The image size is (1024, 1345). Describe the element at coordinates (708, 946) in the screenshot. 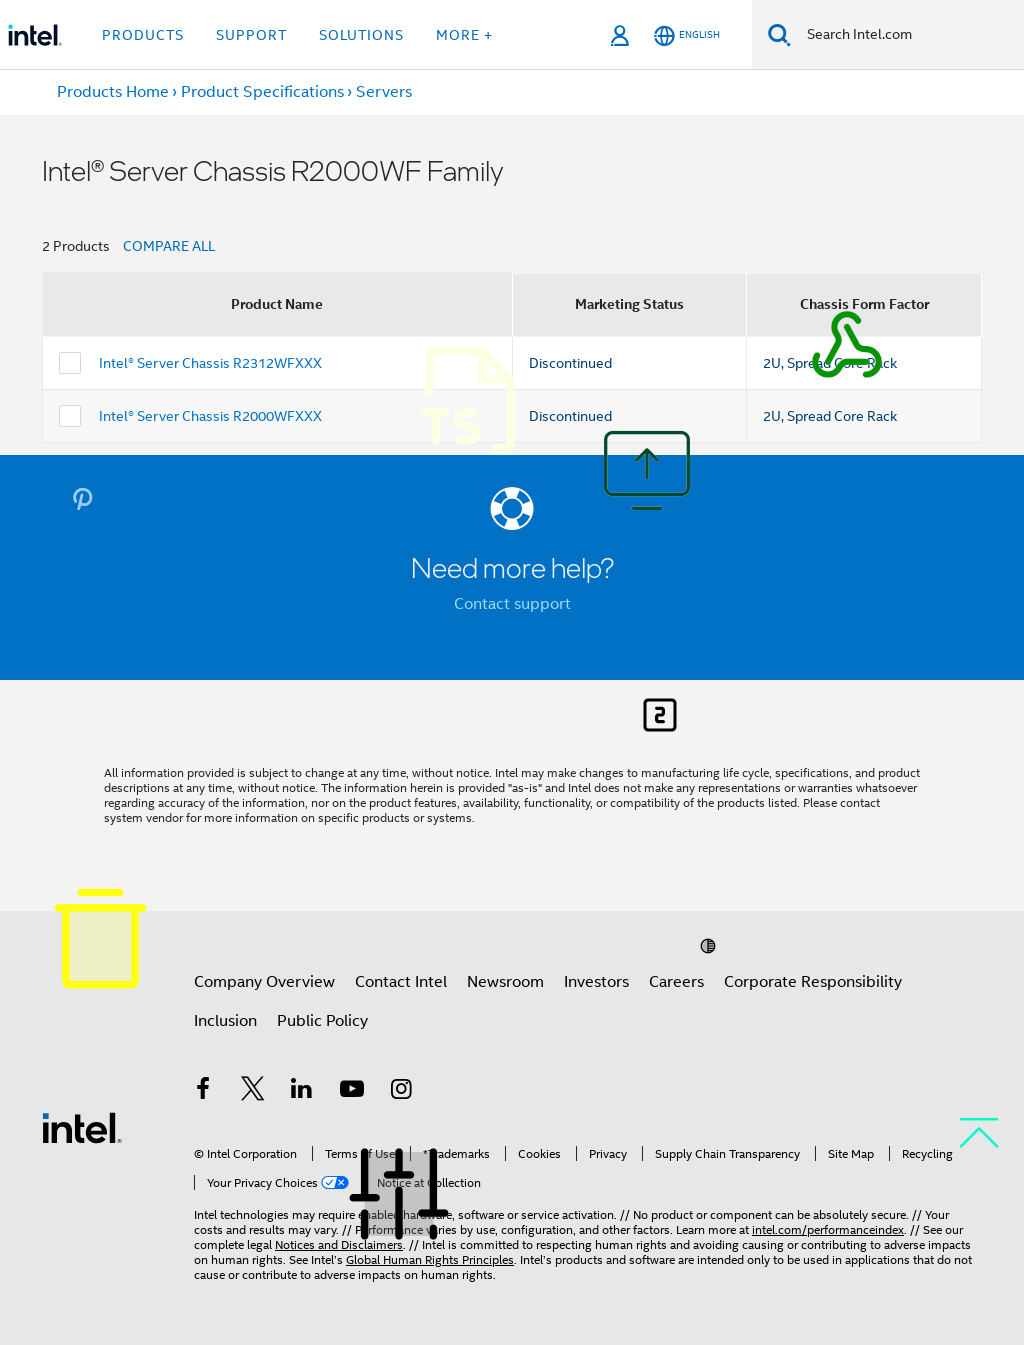

I see `adjust image contrast or tonality settings` at that location.